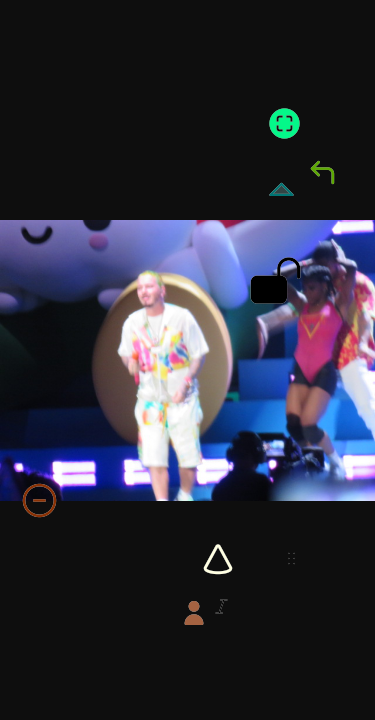  I want to click on collapse an expanded section, so click(281, 190).